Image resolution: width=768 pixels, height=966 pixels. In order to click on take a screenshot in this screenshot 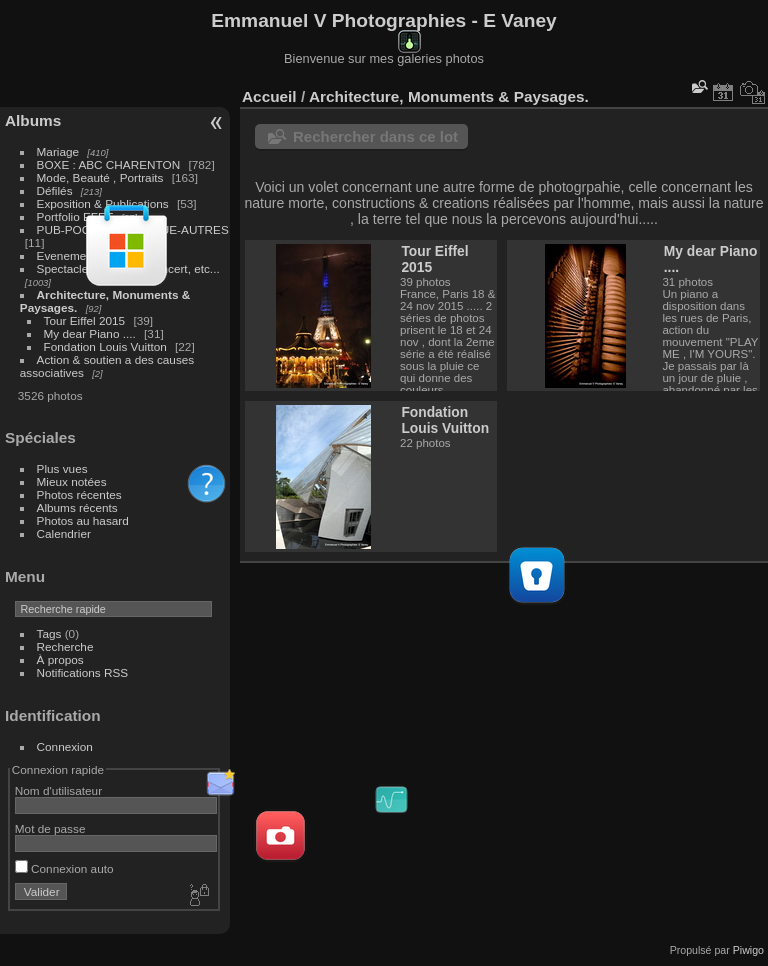, I will do `click(280, 835)`.